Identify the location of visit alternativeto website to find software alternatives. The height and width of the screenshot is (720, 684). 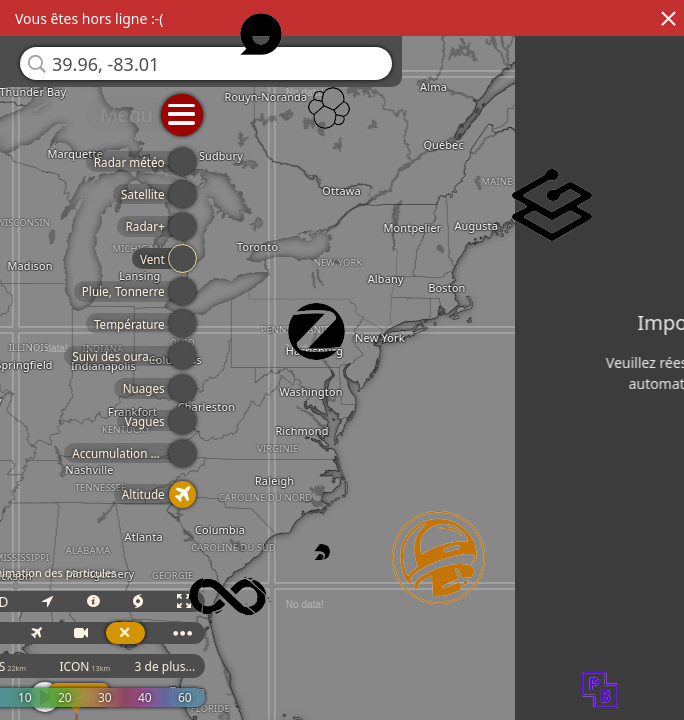
(438, 557).